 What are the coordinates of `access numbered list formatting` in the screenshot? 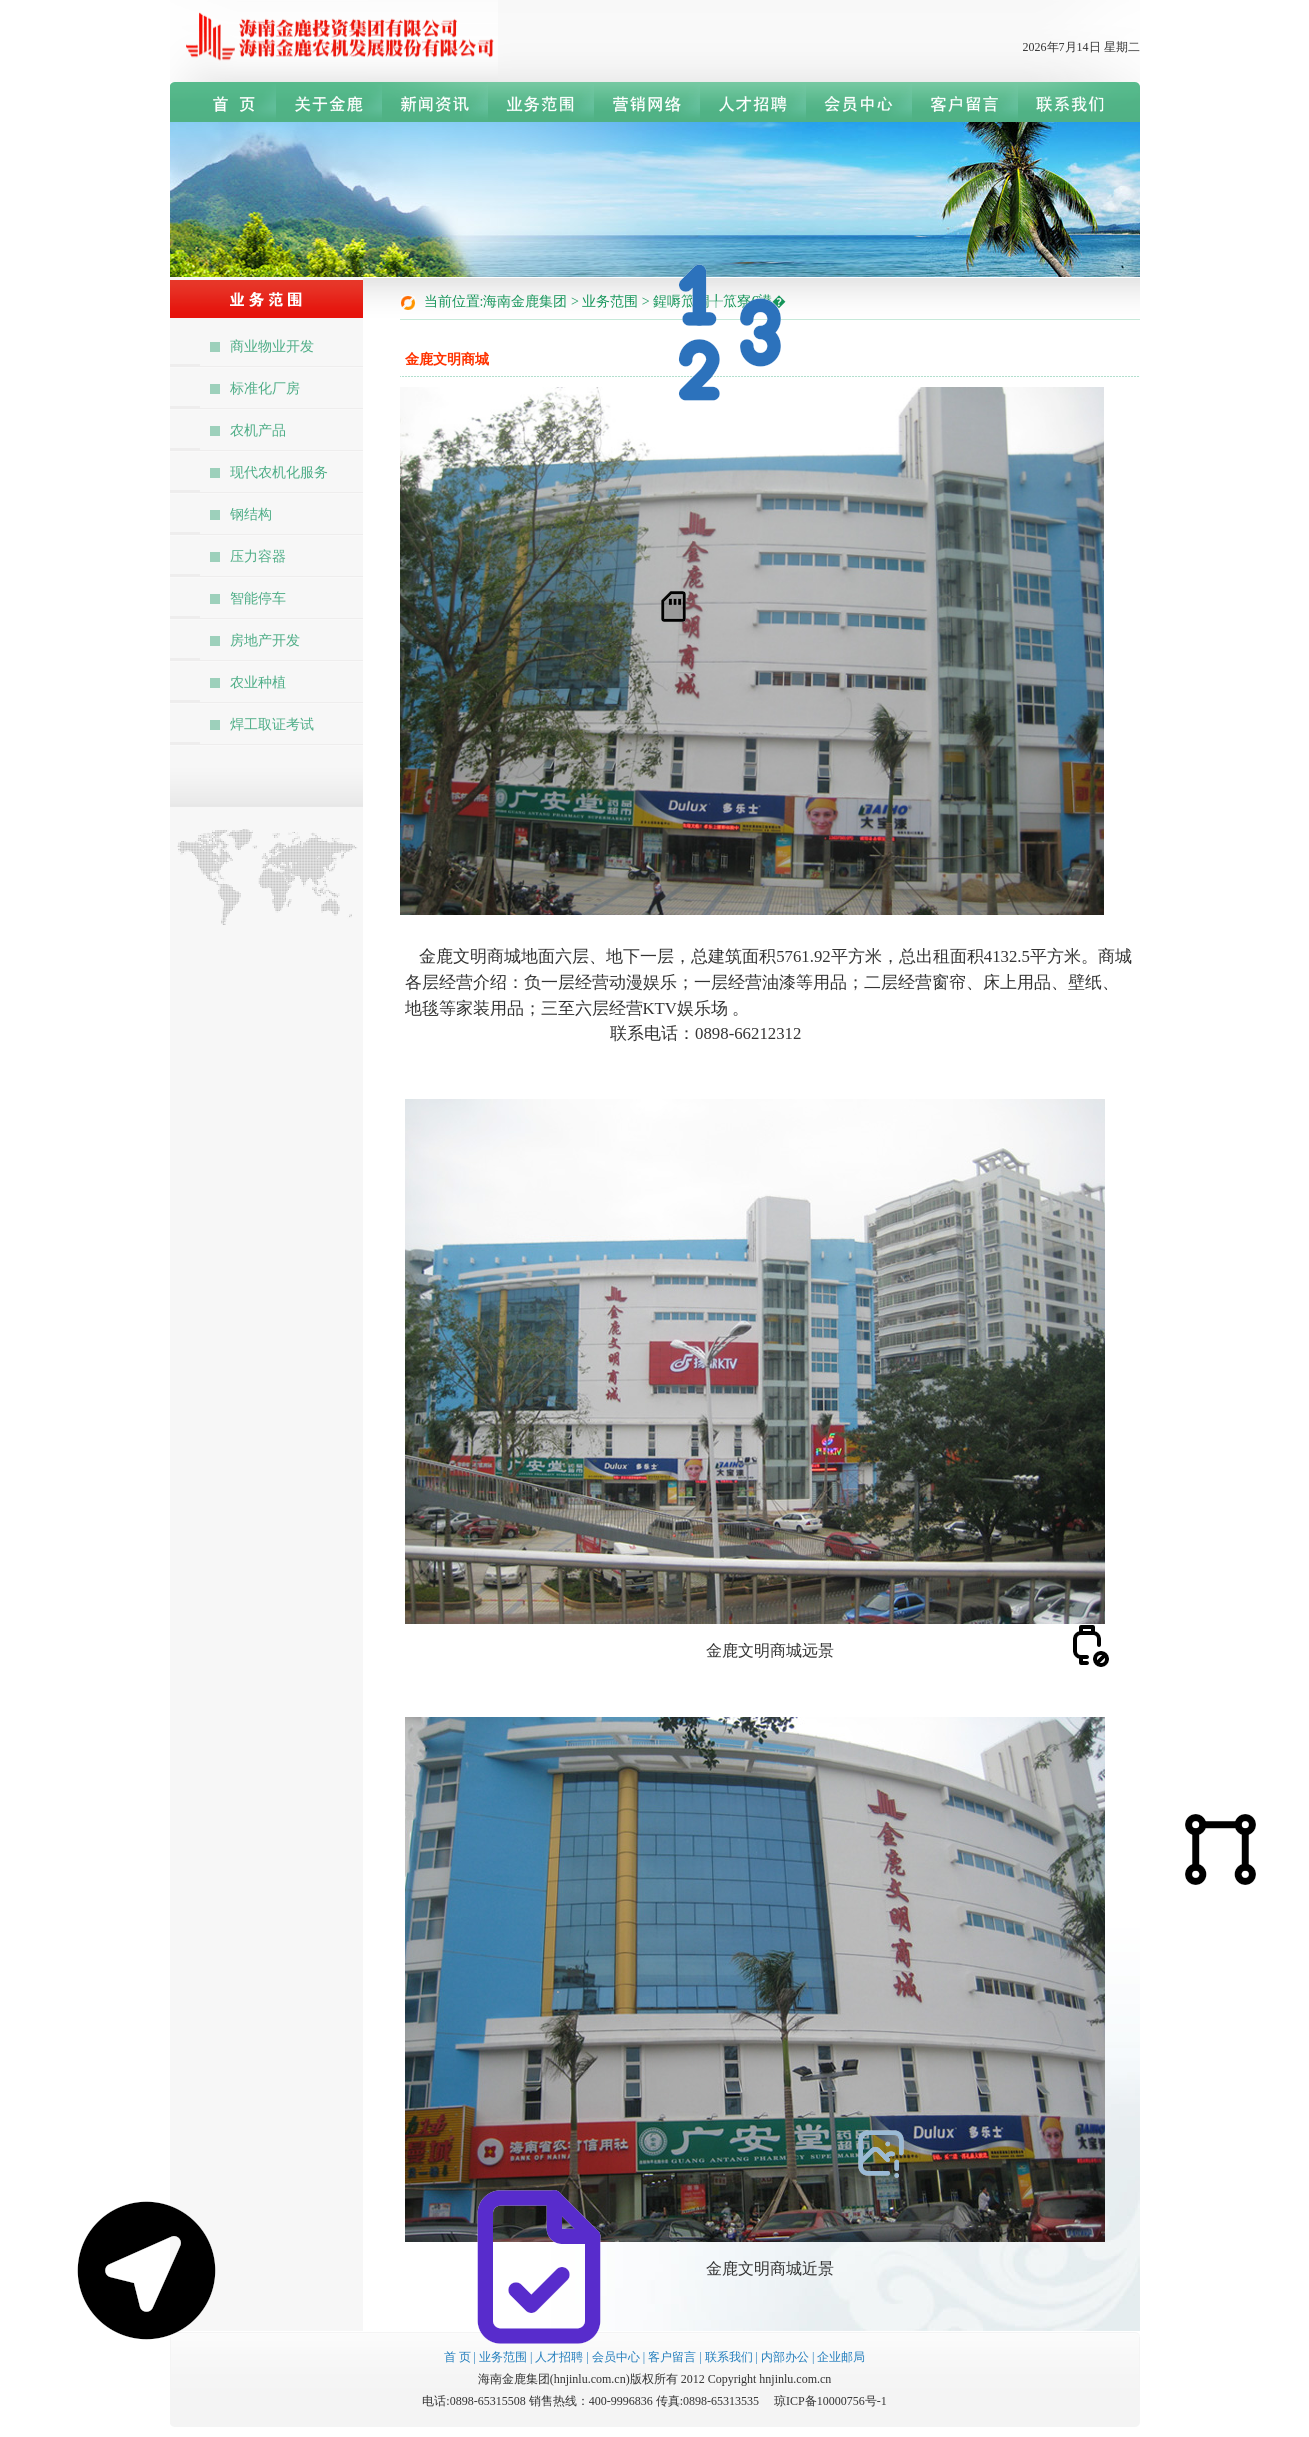 It's located at (726, 332).